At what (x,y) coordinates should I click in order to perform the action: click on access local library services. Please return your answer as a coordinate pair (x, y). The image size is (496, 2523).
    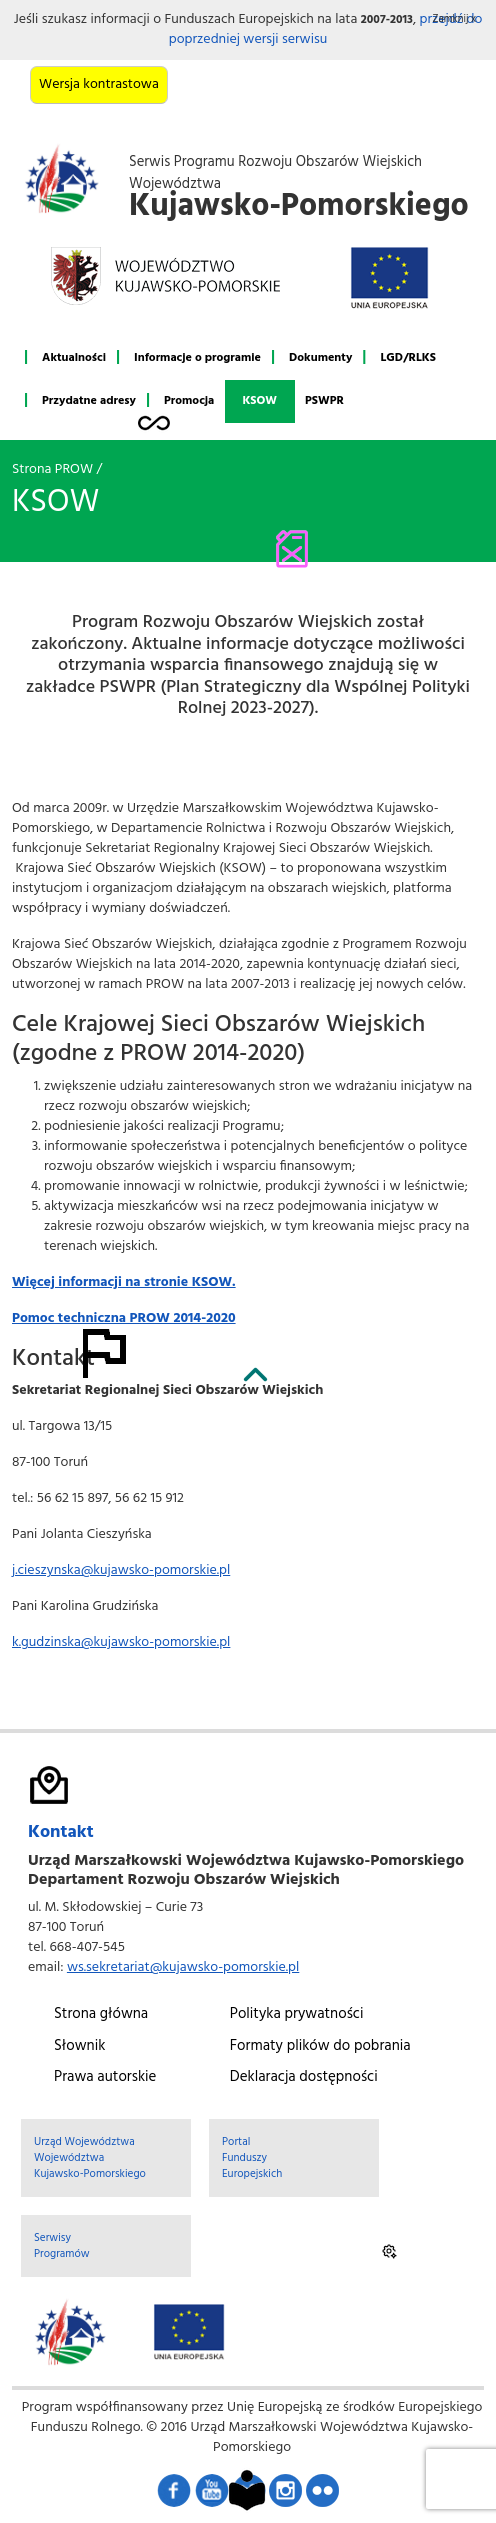
    Looking at the image, I should click on (247, 2490).